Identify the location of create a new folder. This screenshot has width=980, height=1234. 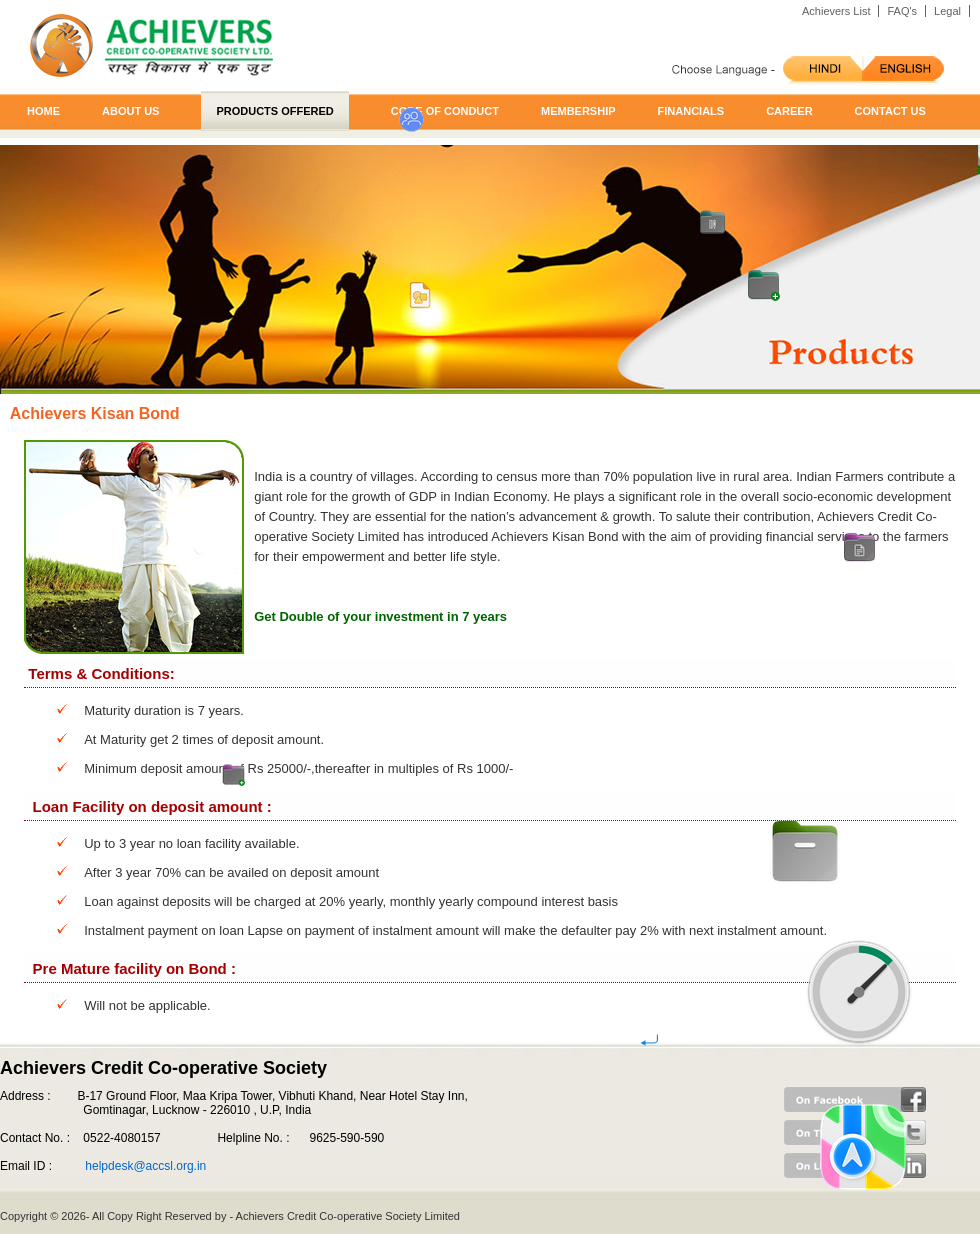
(763, 284).